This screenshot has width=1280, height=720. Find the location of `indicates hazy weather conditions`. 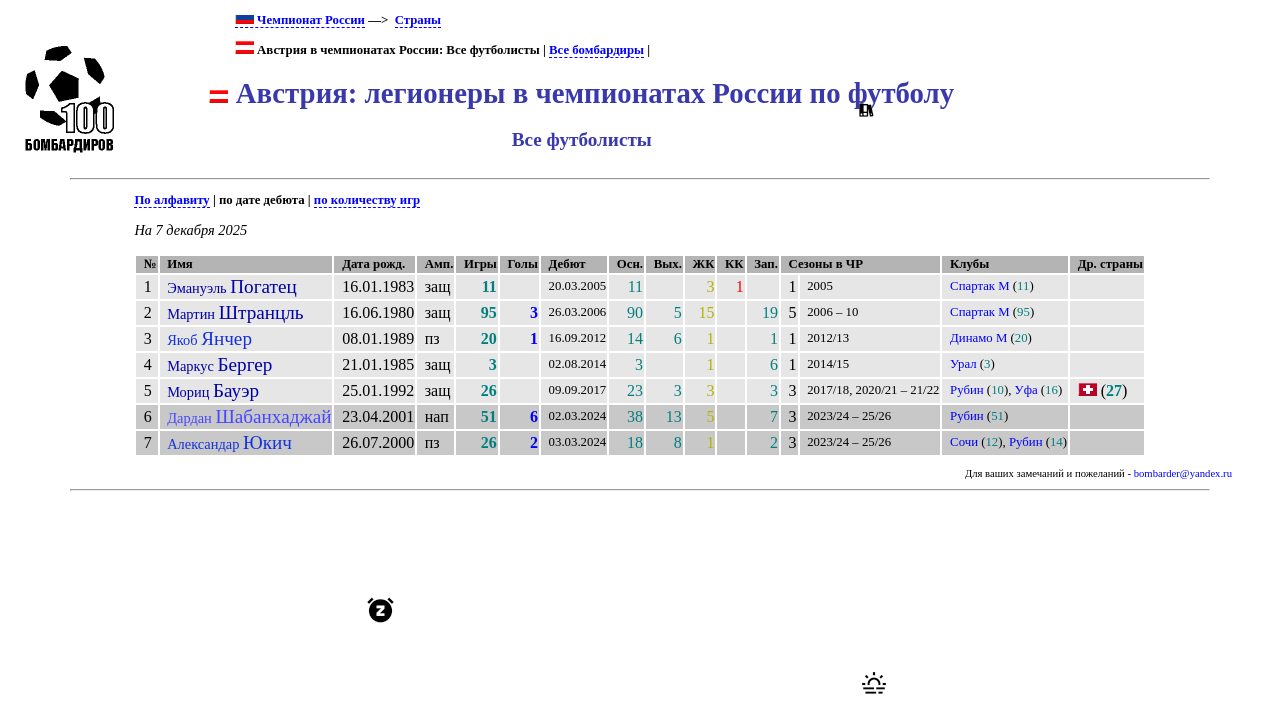

indicates hazy weather conditions is located at coordinates (874, 684).